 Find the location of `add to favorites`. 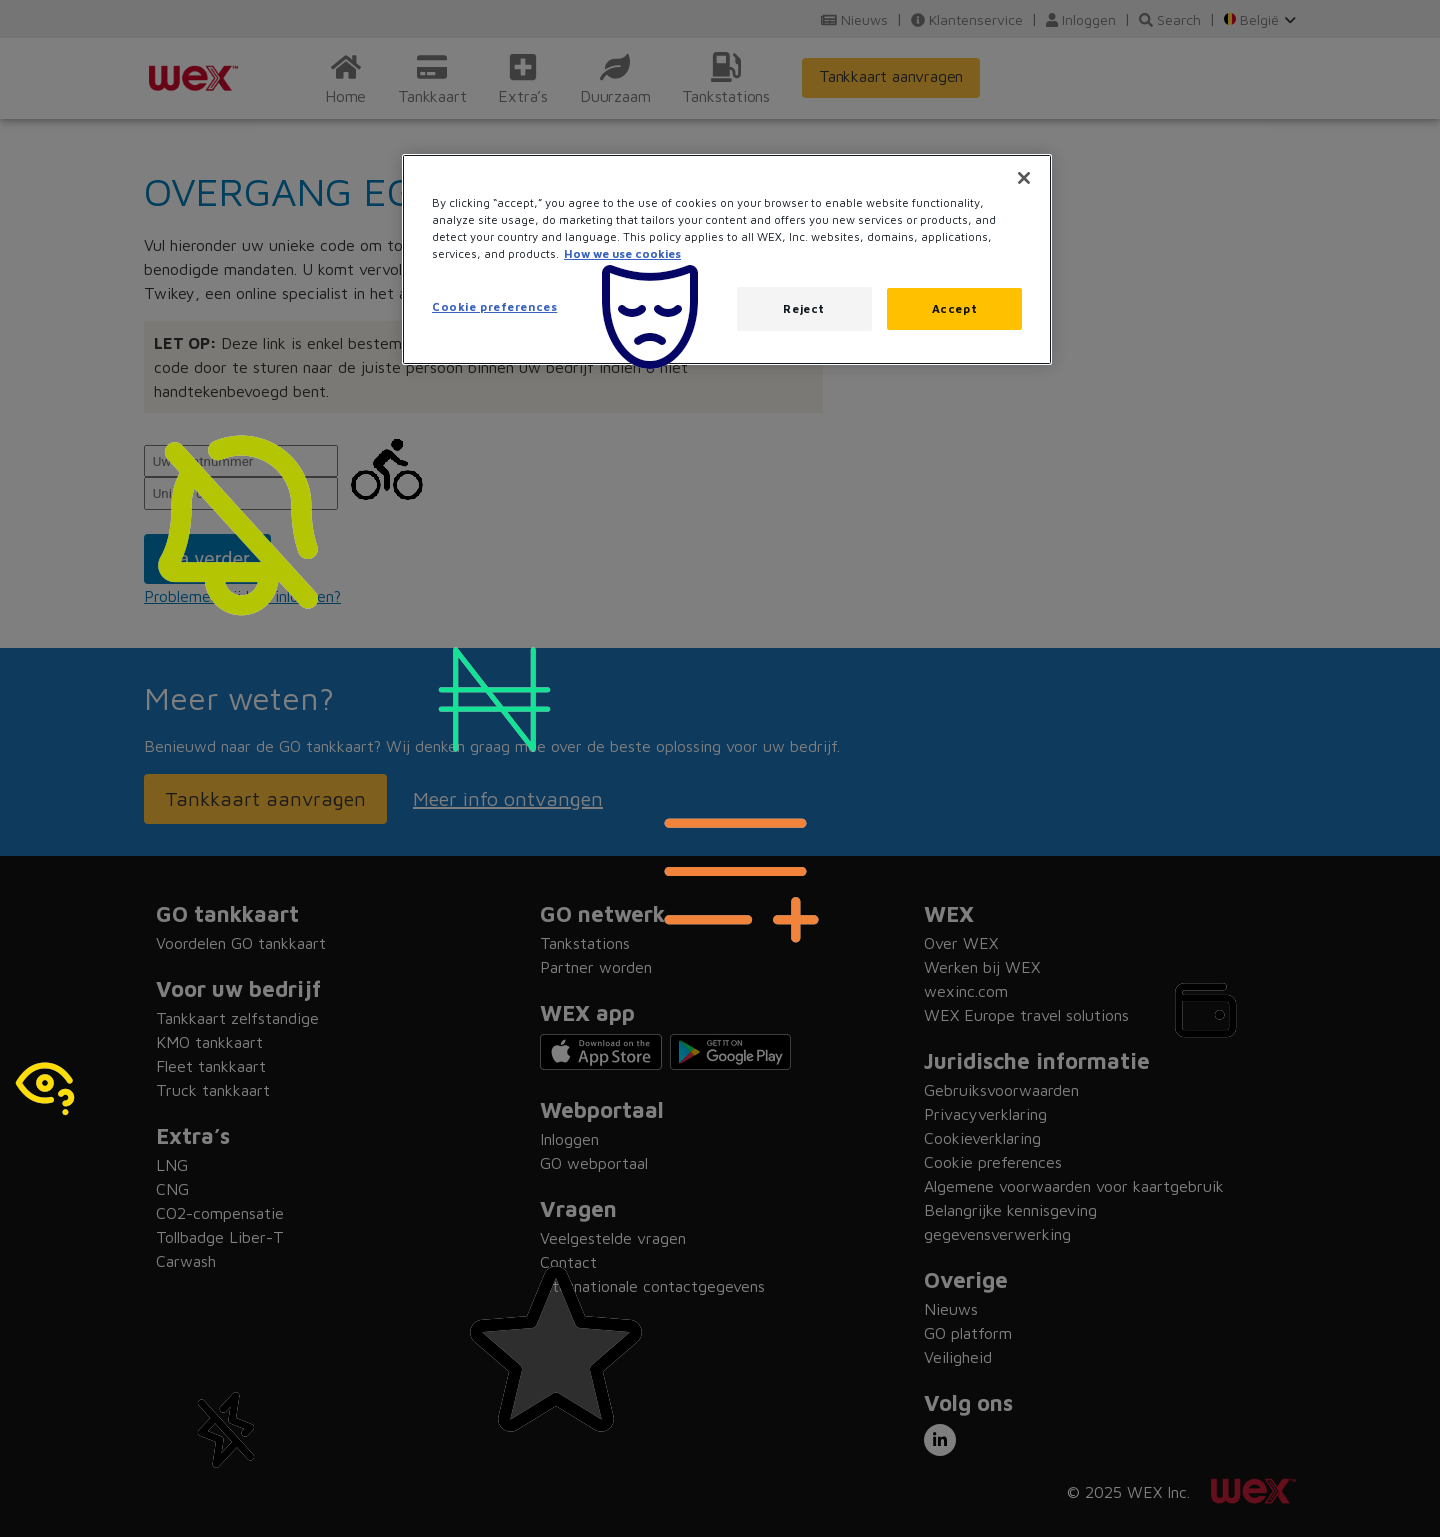

add to favorites is located at coordinates (556, 1352).